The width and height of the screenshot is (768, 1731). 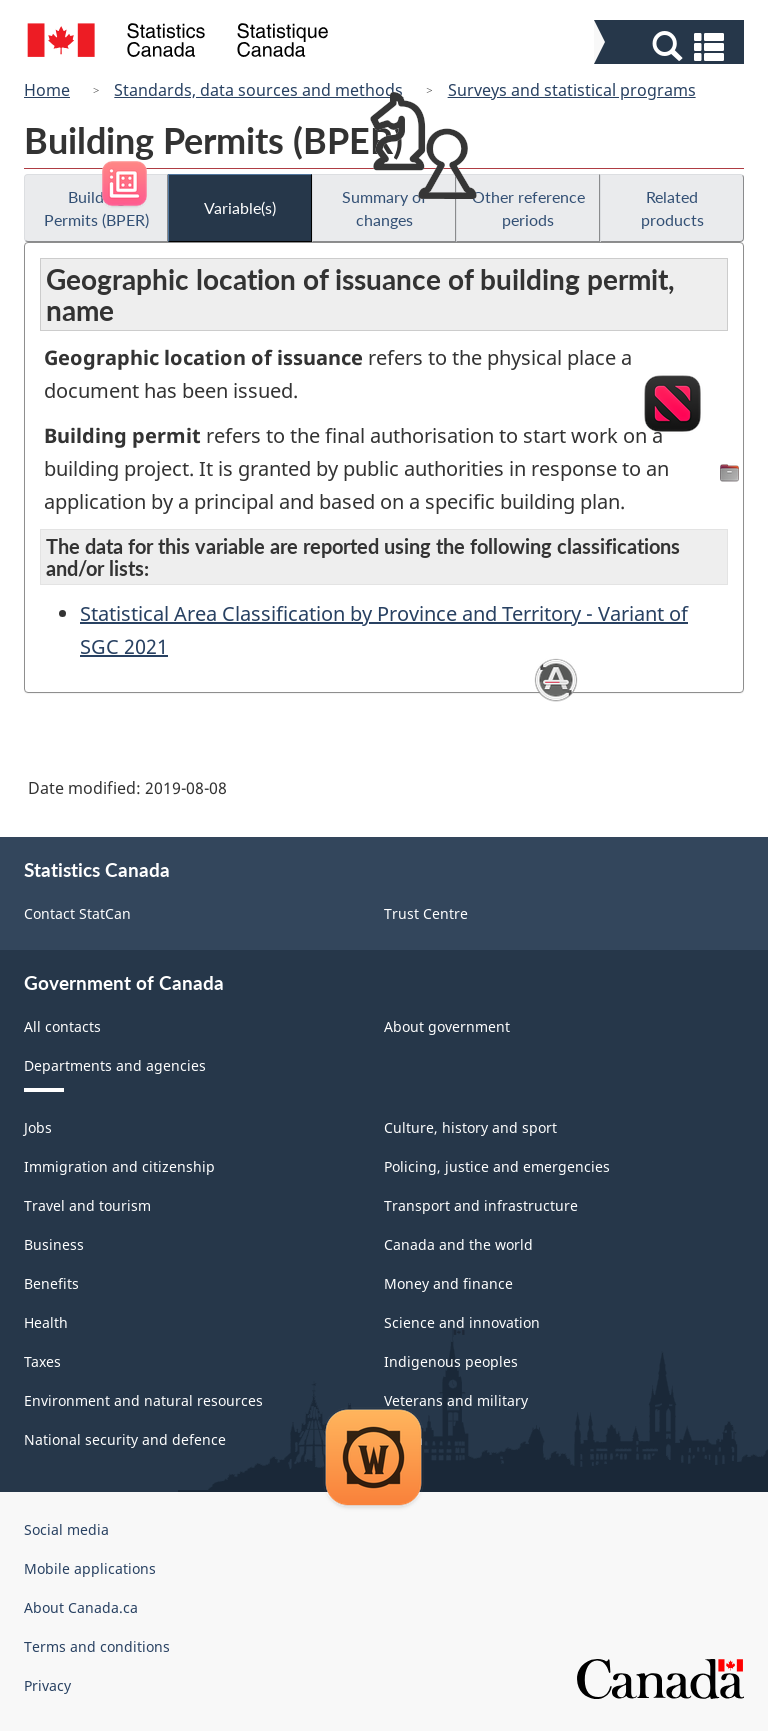 I want to click on launch World of Warcraft, so click(x=373, y=1457).